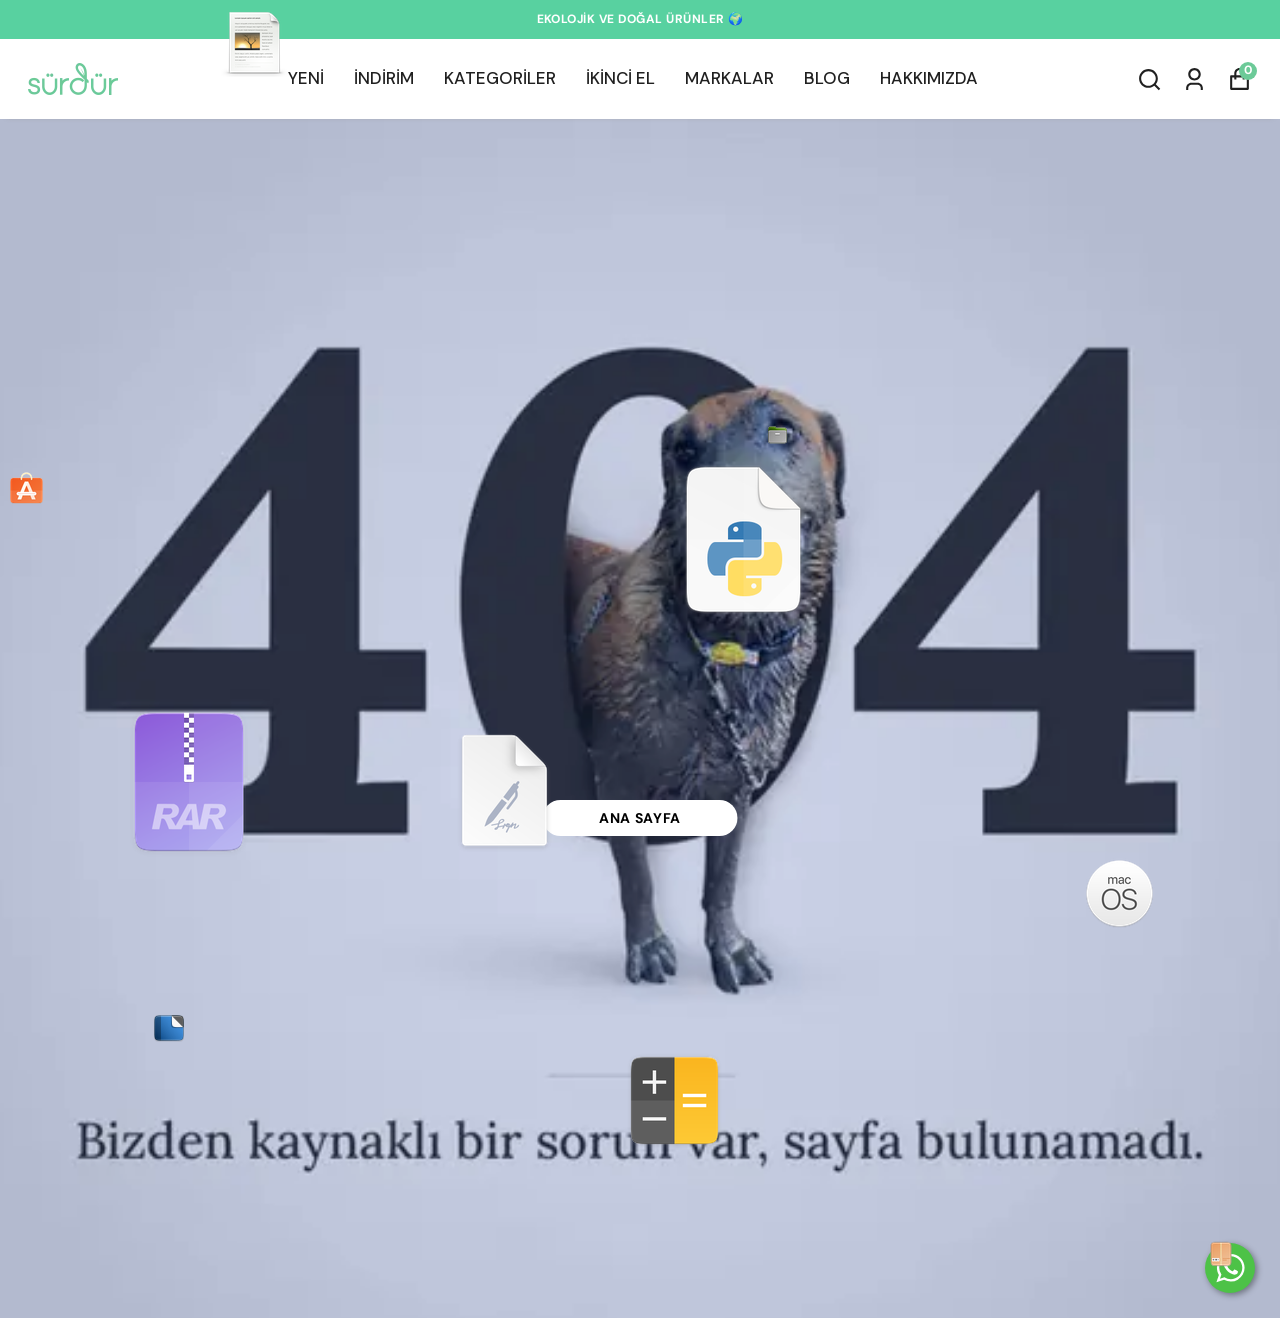 The image size is (1280, 1318). I want to click on change desktop wallpaper settings, so click(169, 1027).